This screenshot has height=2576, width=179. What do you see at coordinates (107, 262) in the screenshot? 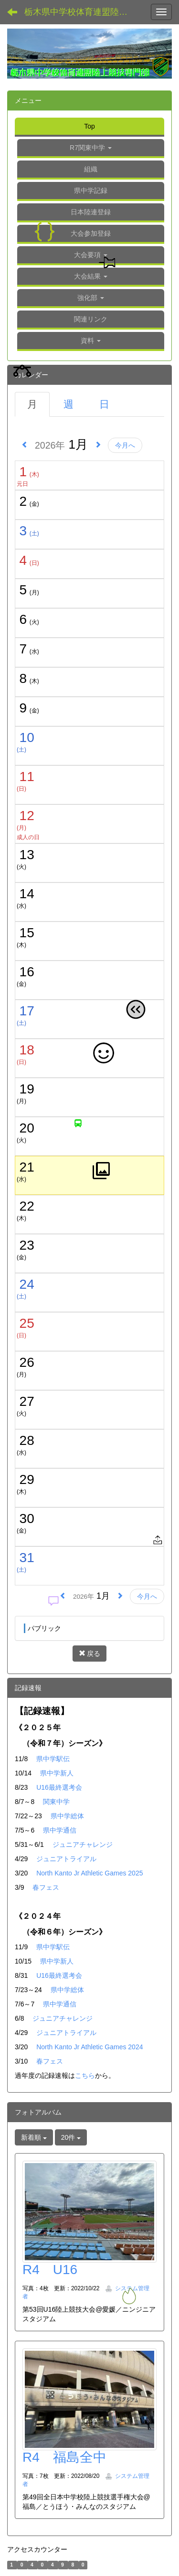
I see `pin an item to keep it visible` at bounding box center [107, 262].